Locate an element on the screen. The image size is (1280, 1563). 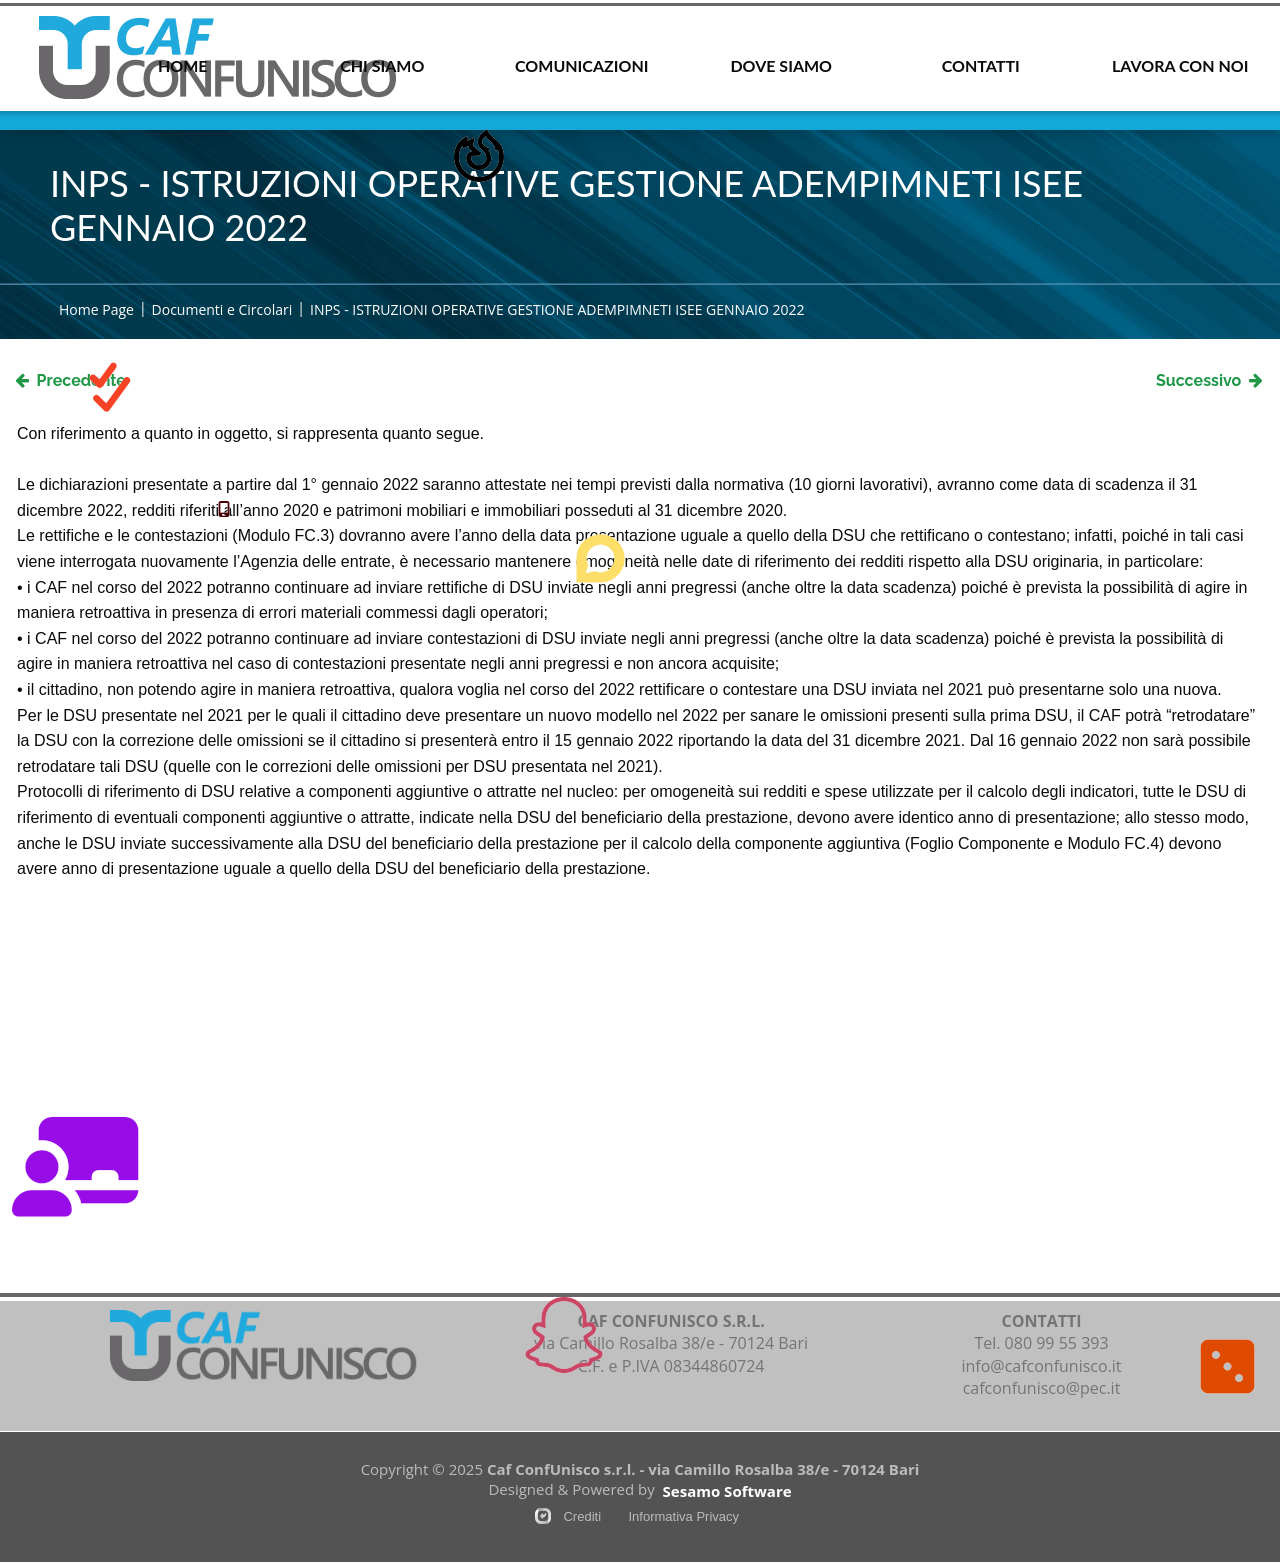
open Firefox browser is located at coordinates (479, 157).